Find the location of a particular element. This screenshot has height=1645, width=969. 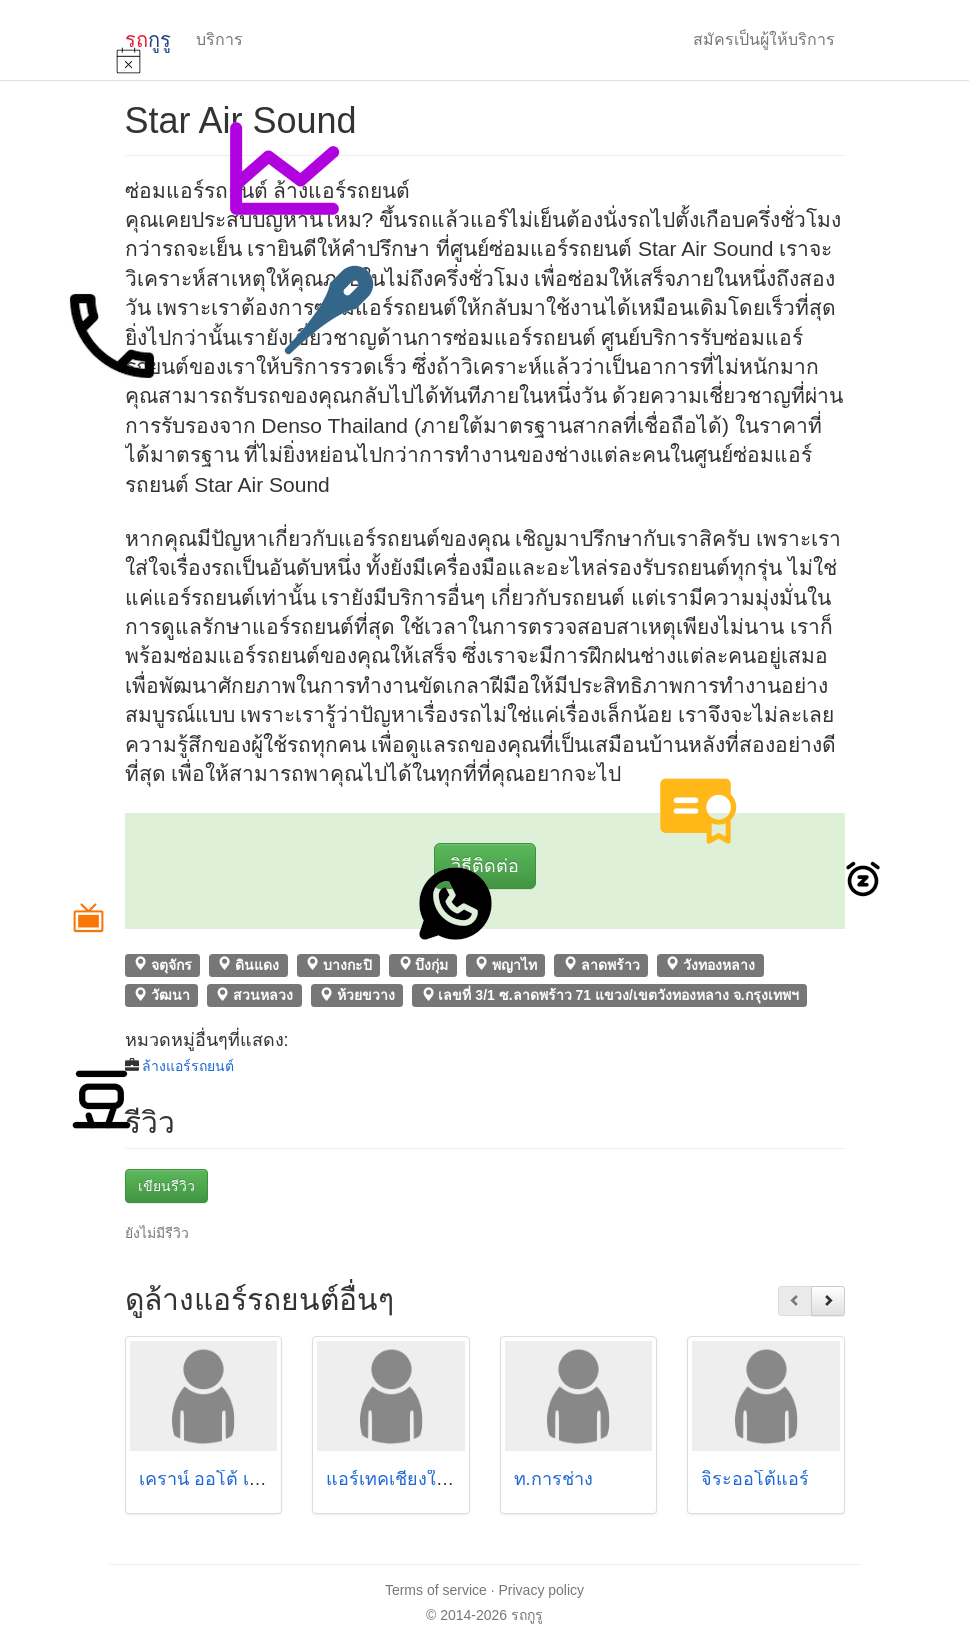

cancel or delete an event is located at coordinates (128, 61).